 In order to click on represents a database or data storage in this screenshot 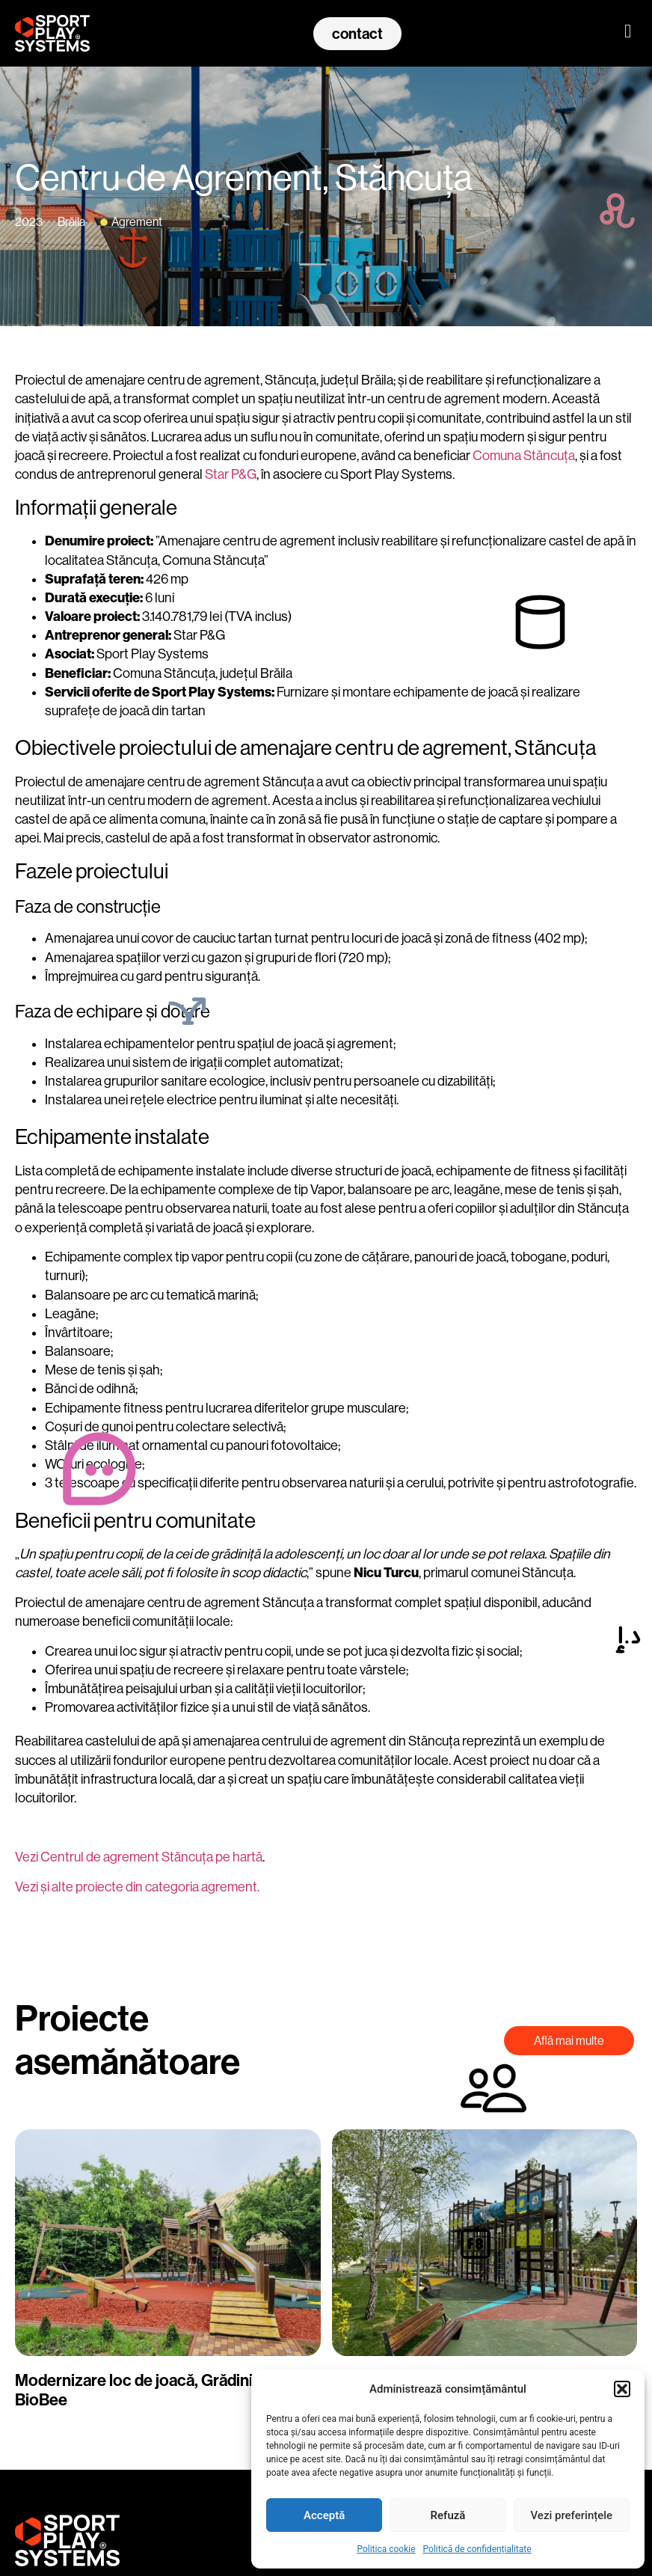, I will do `click(540, 622)`.